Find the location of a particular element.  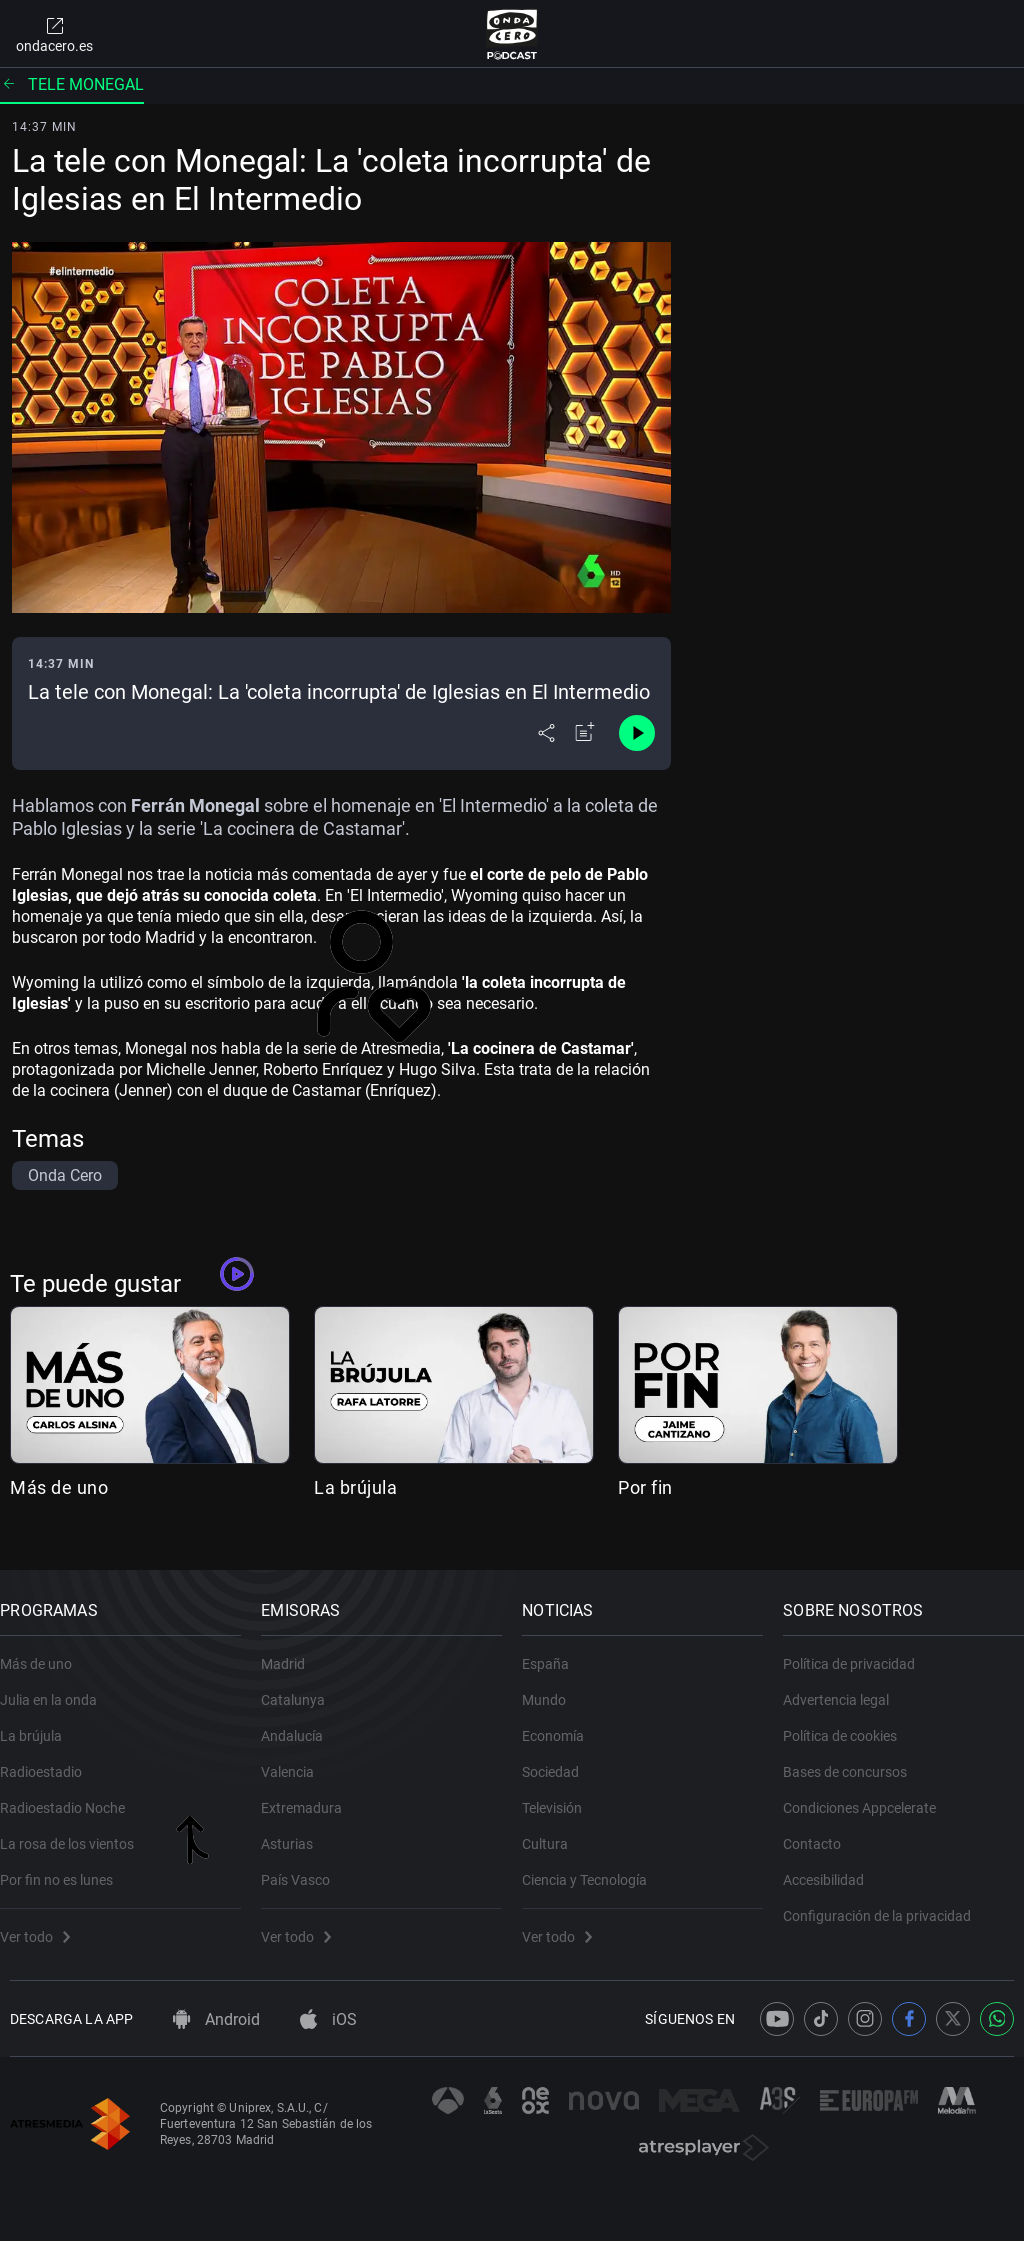

open Parsinta video learning platform is located at coordinates (237, 1274).